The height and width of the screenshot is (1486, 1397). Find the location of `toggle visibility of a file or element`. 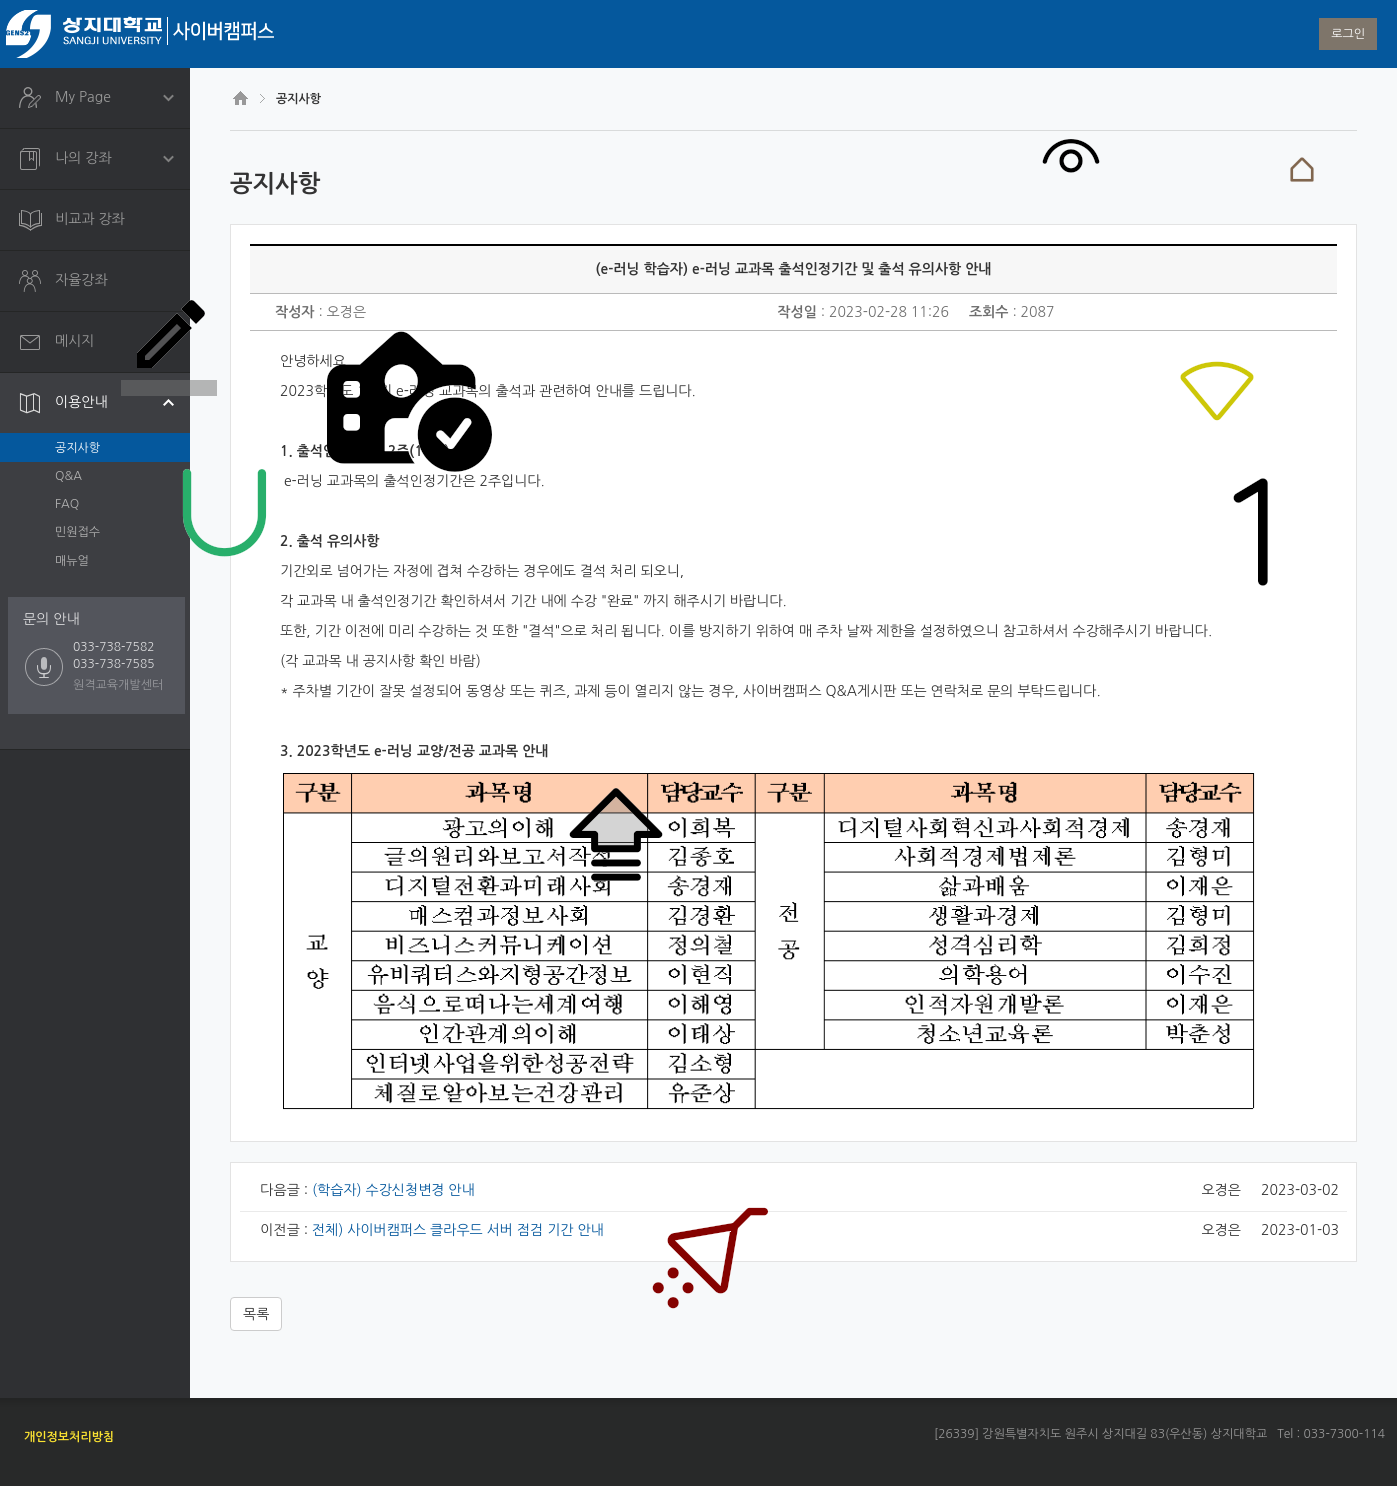

toggle visibility of a file or element is located at coordinates (1071, 158).